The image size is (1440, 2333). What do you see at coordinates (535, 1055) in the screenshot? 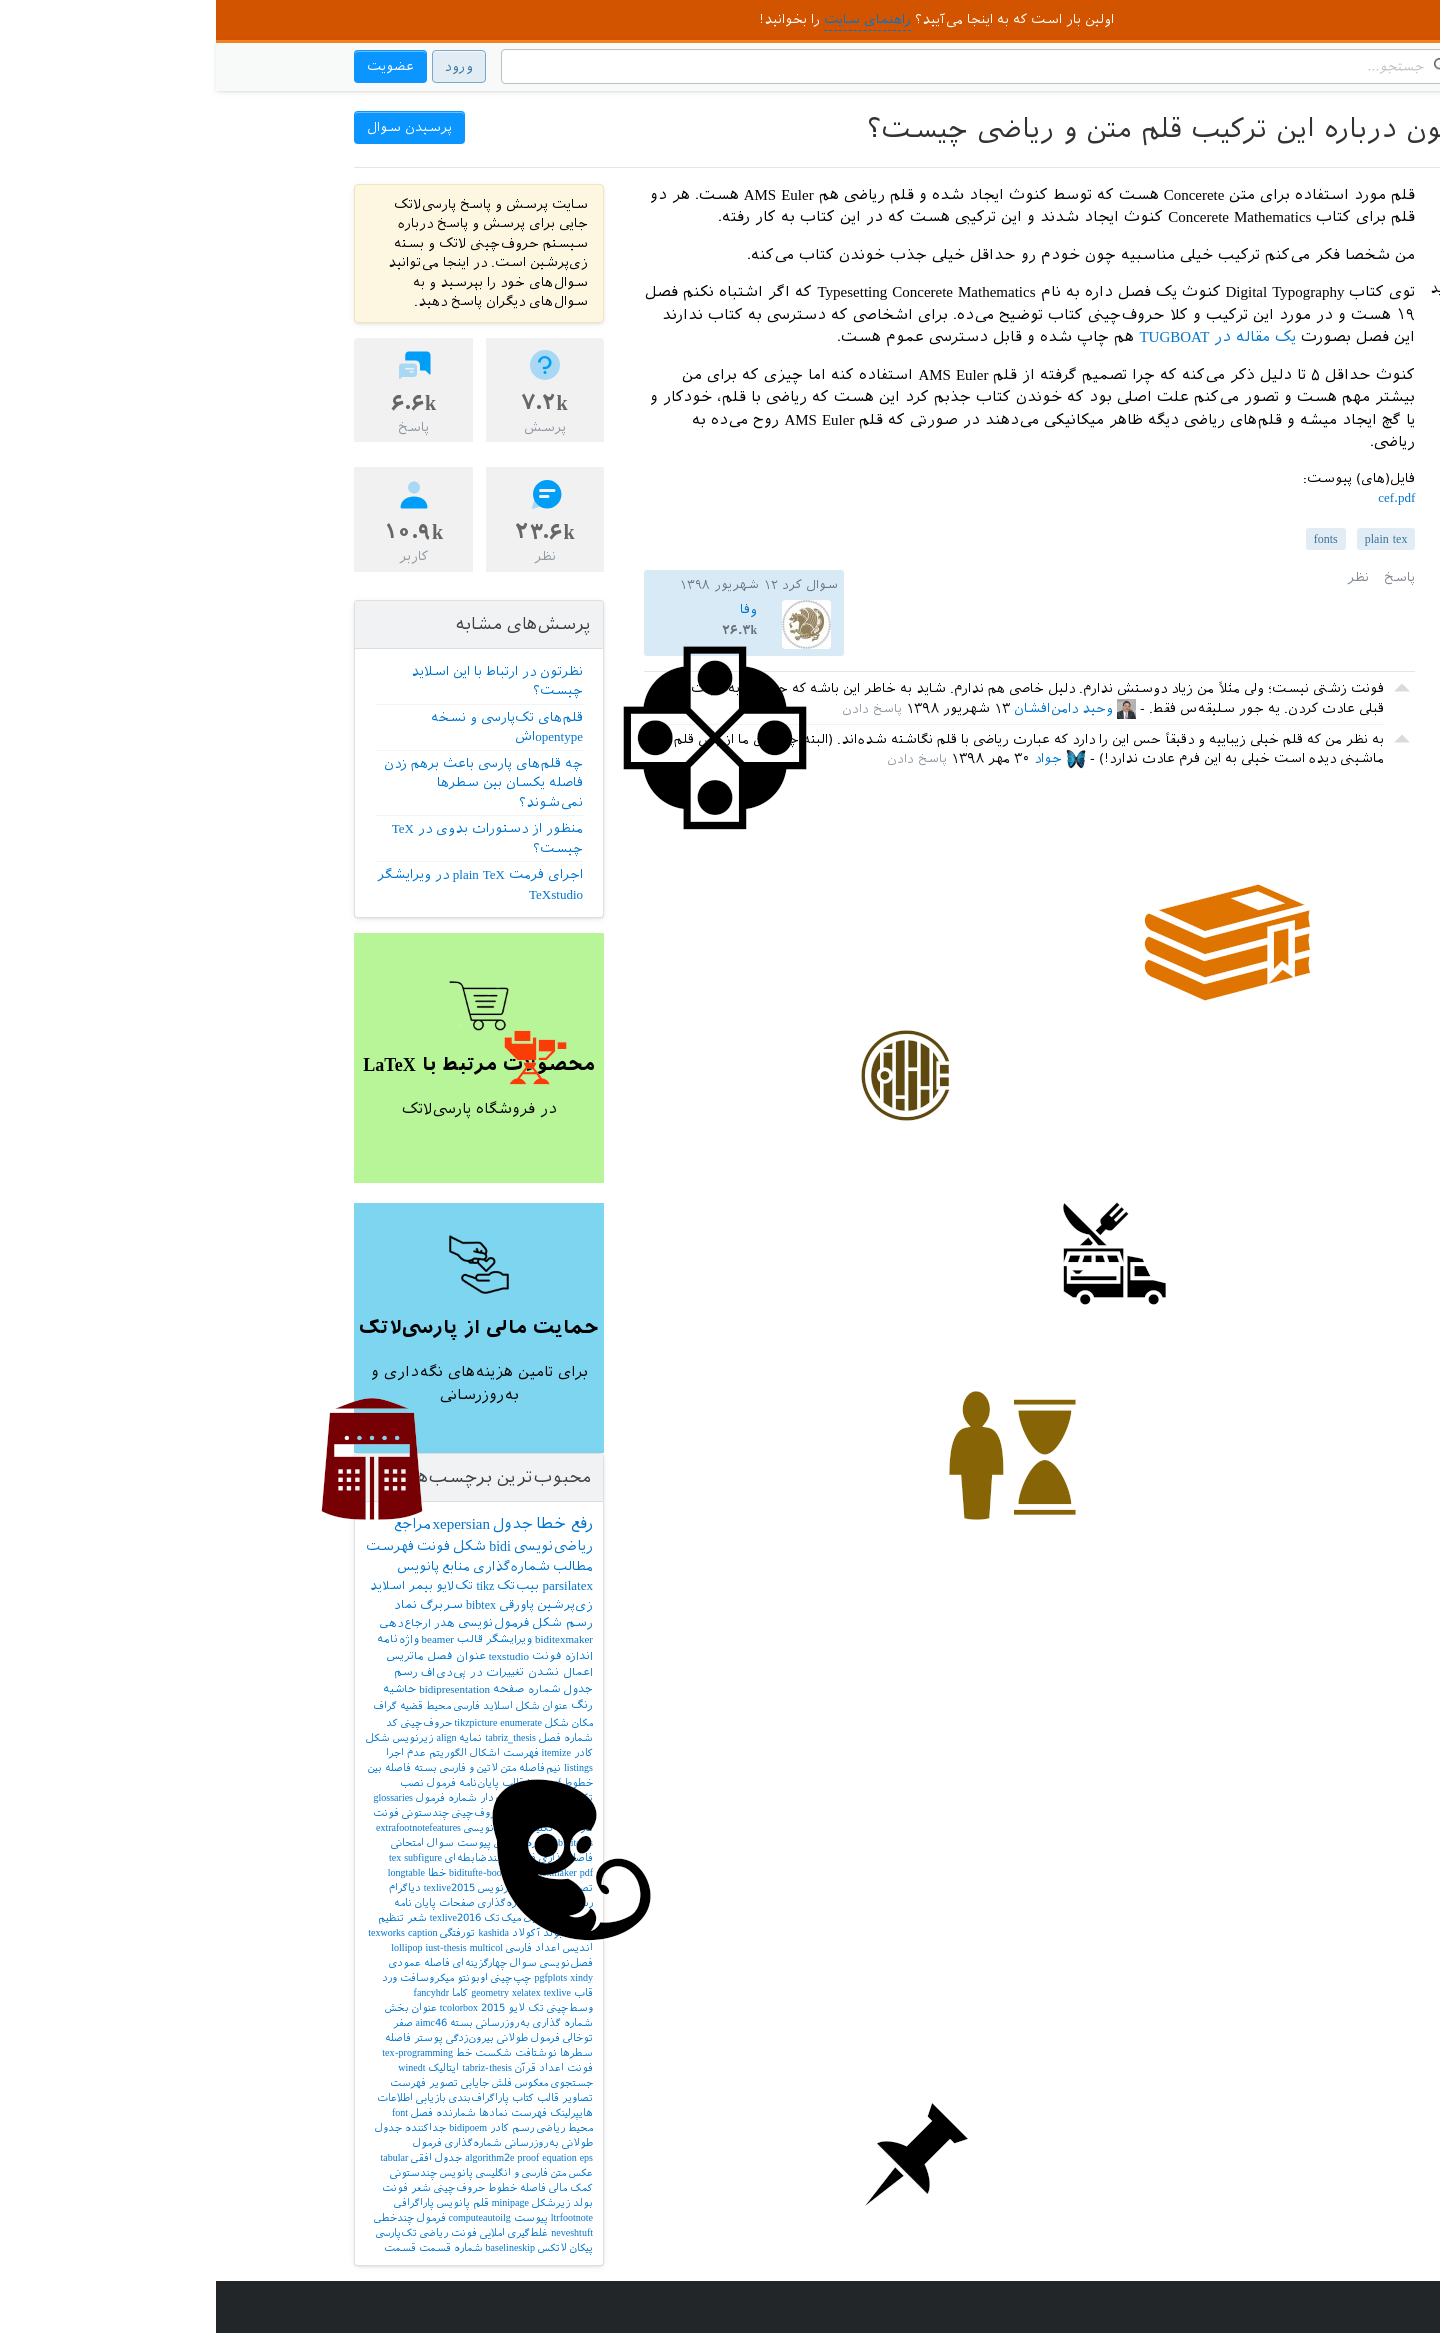
I see `deploy automated defense turret` at bounding box center [535, 1055].